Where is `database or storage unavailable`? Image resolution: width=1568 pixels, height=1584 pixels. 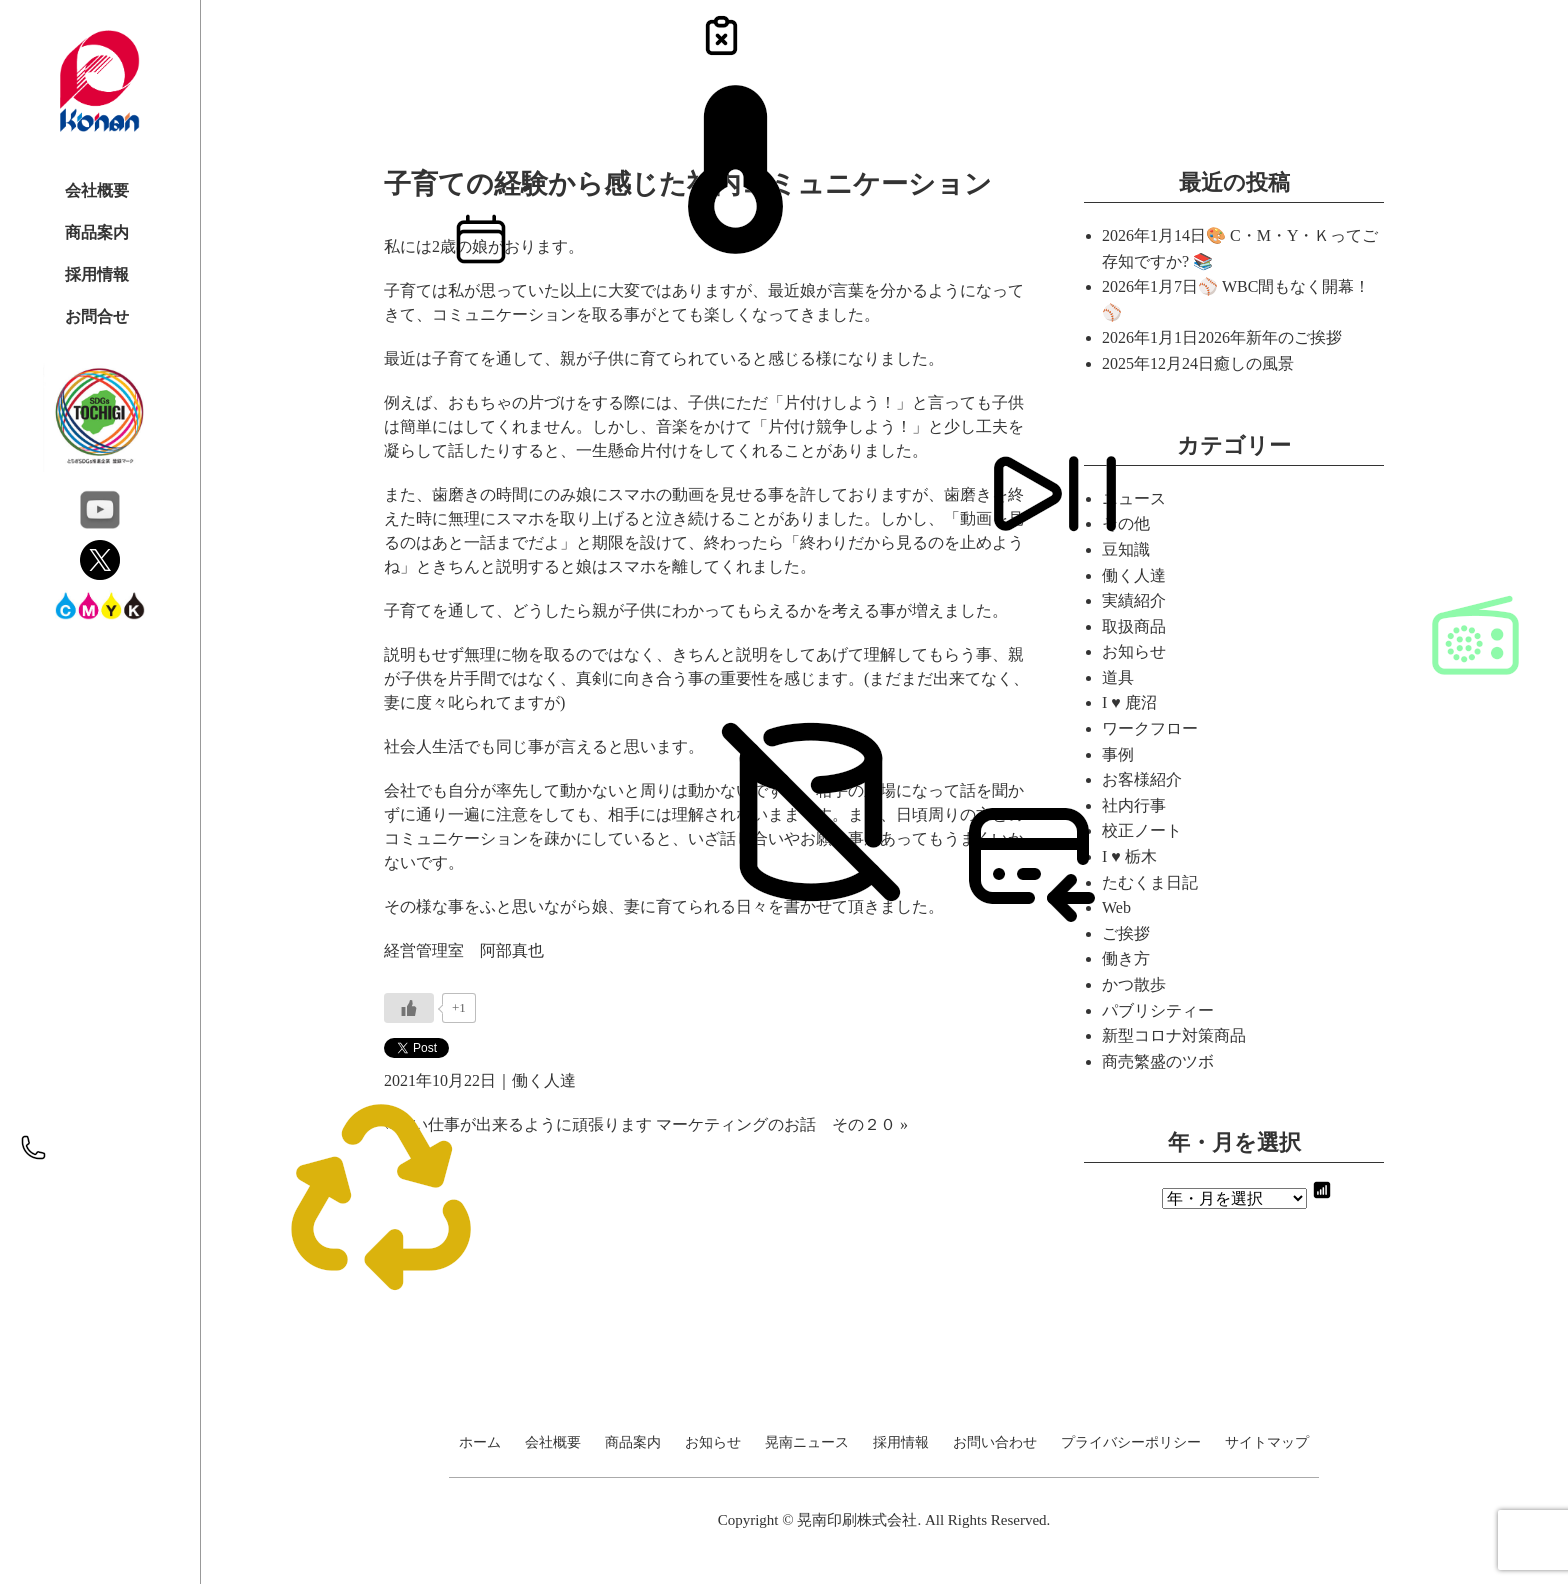 database or storage unavailable is located at coordinates (811, 812).